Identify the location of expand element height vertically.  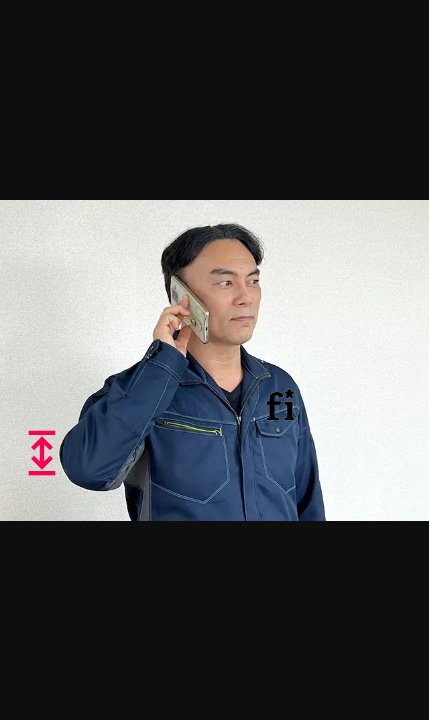
(42, 453).